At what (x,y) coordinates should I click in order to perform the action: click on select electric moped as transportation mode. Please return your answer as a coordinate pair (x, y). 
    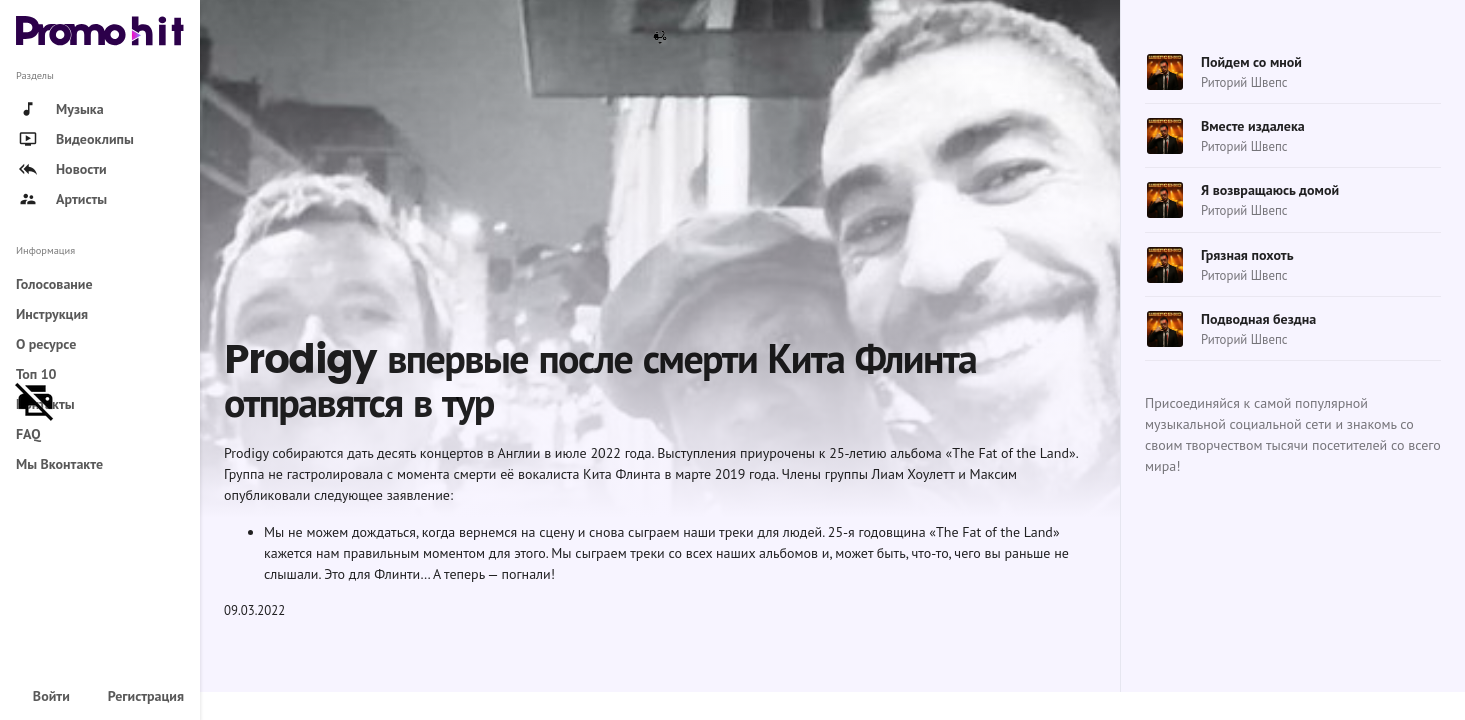
    Looking at the image, I should click on (660, 37).